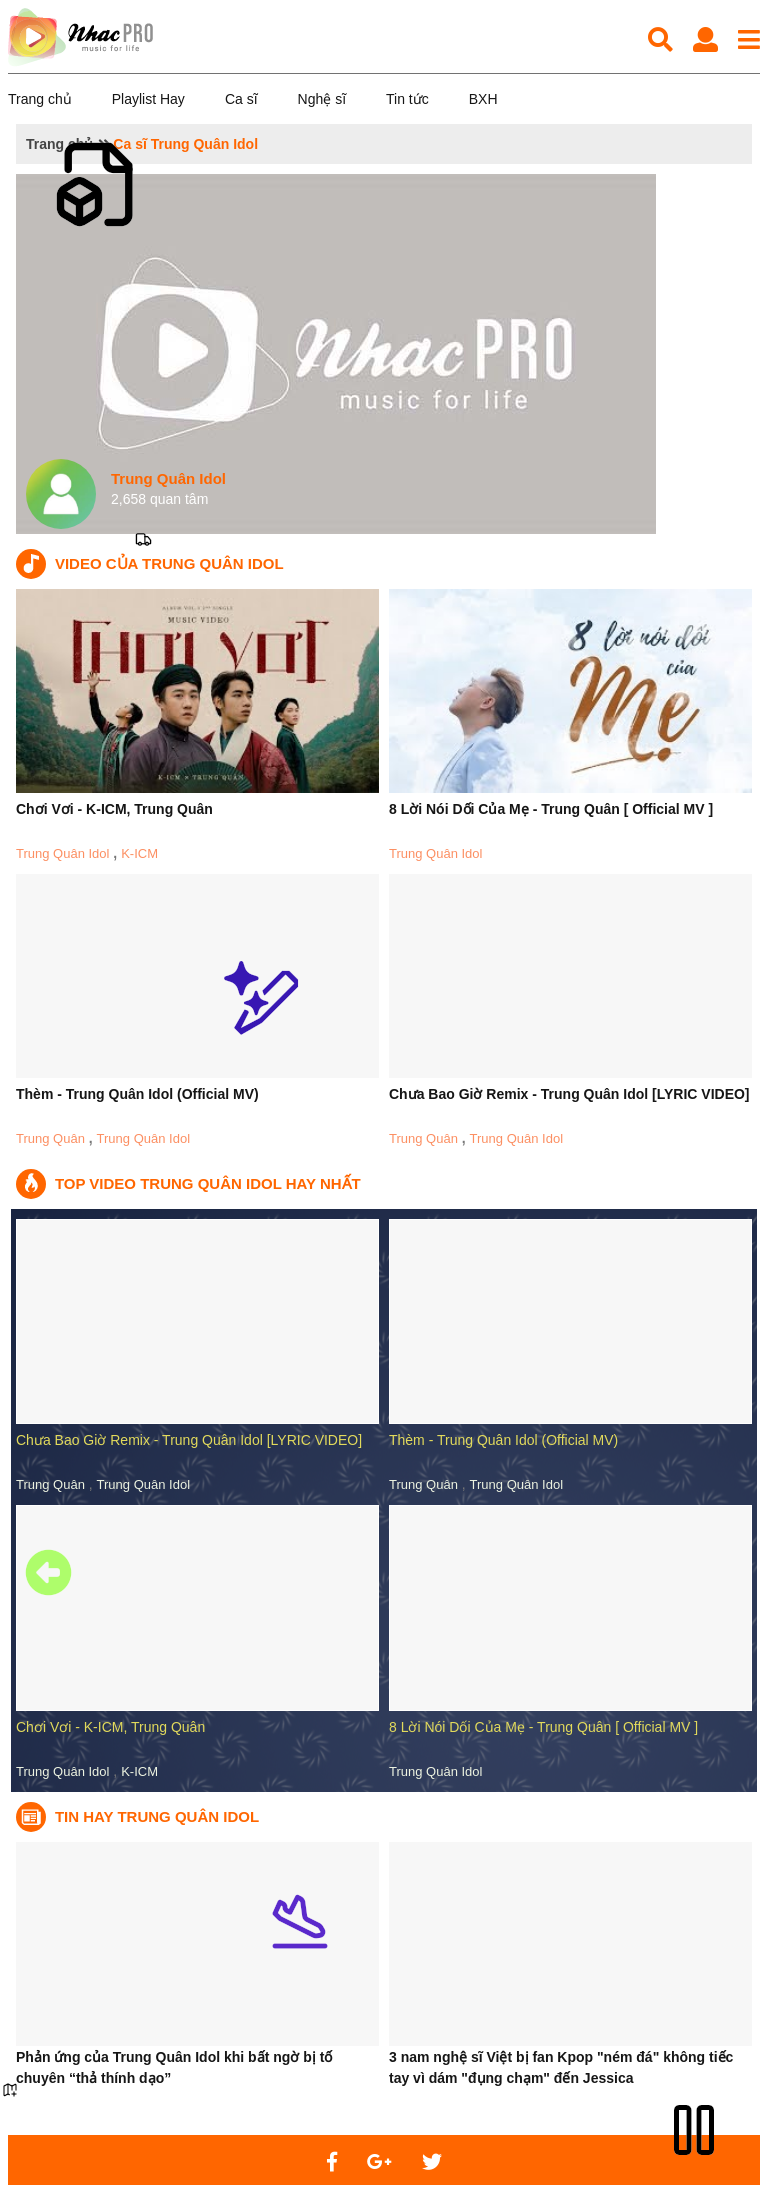  I want to click on go back to the previous screen, so click(48, 1572).